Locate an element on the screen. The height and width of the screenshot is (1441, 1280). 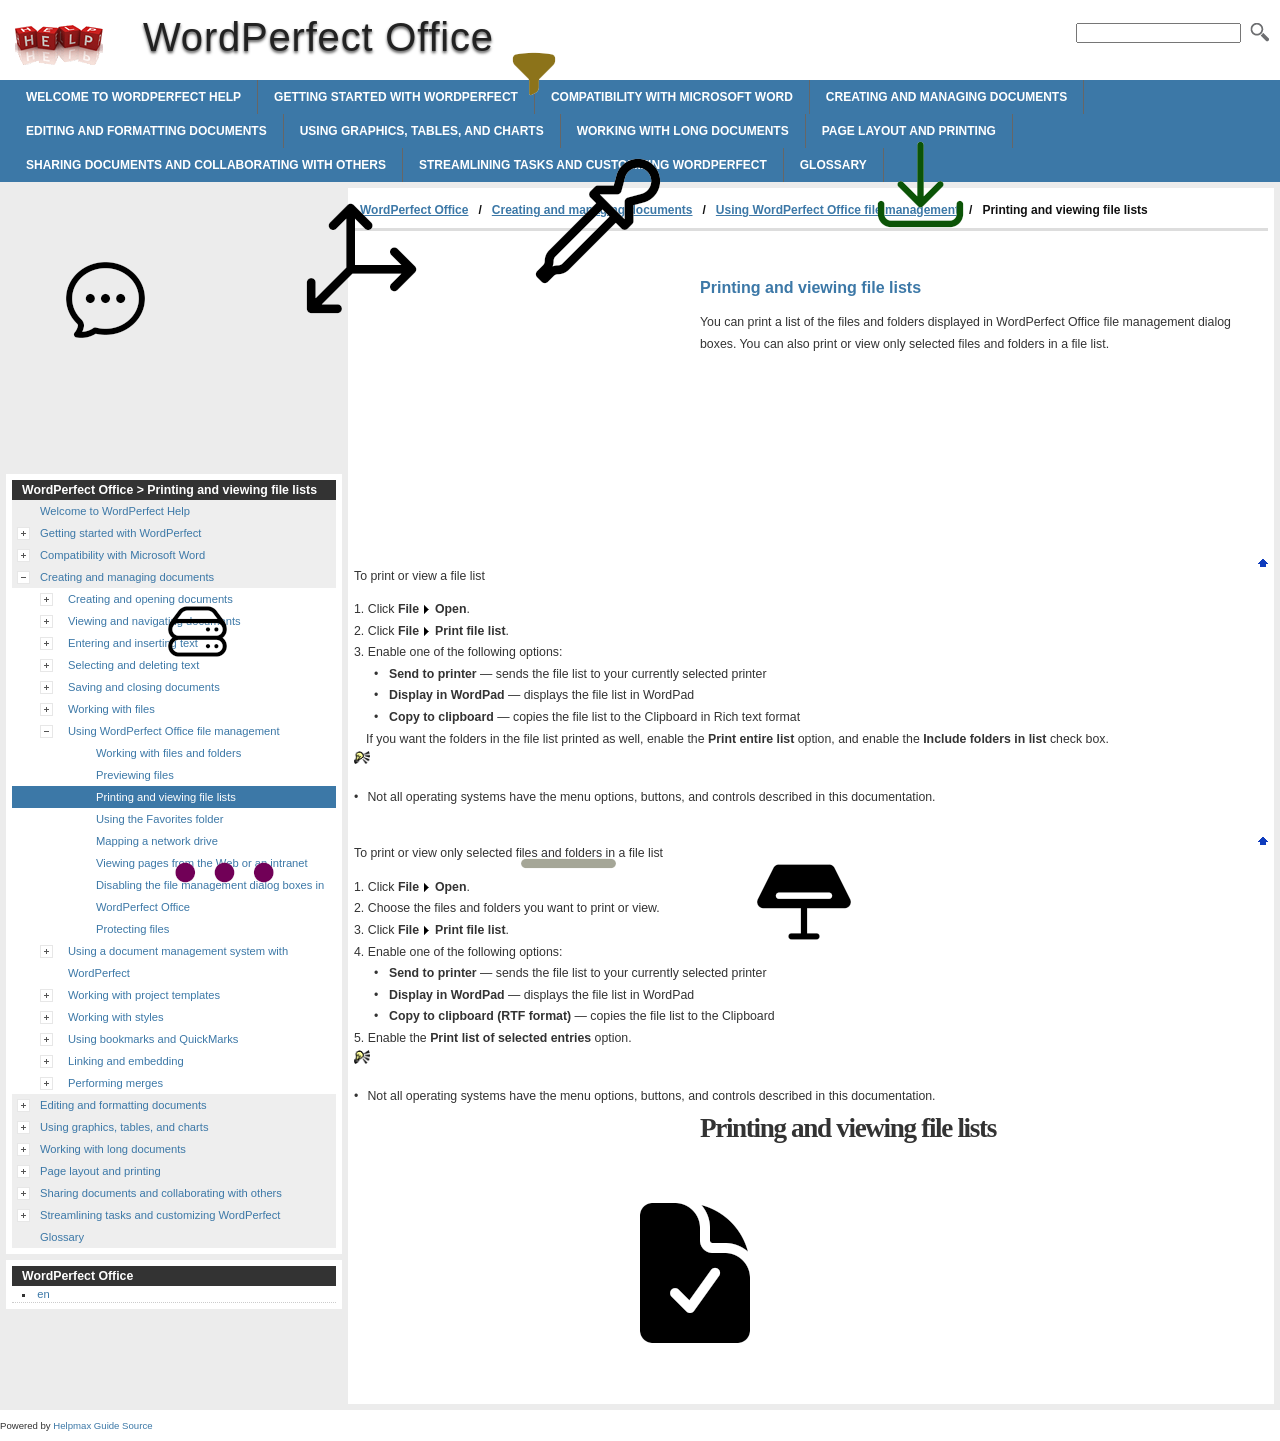
view more options is located at coordinates (224, 872).